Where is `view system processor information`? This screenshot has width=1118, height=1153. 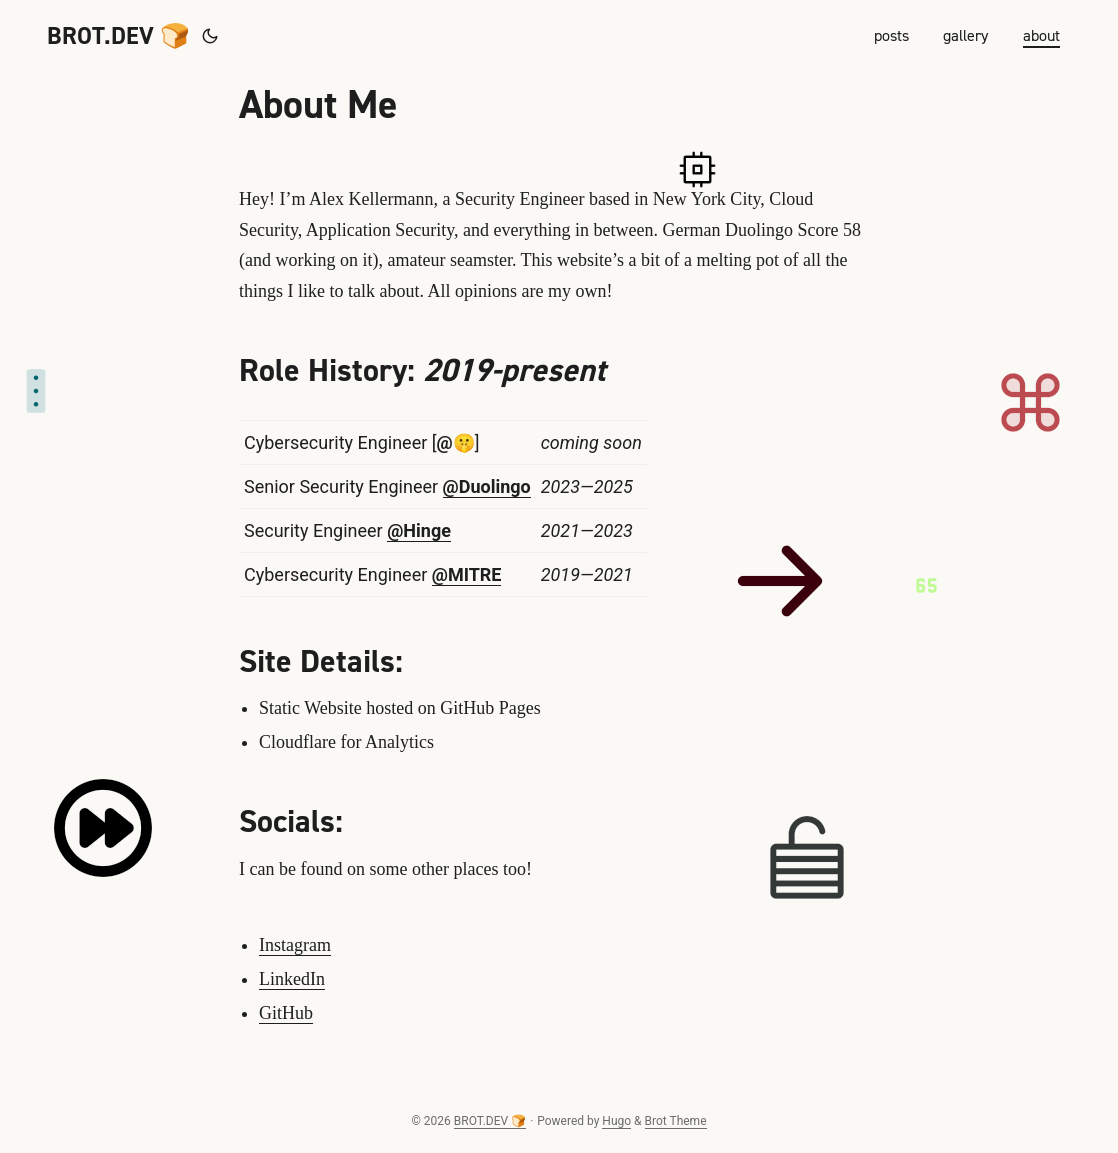
view system processor information is located at coordinates (697, 169).